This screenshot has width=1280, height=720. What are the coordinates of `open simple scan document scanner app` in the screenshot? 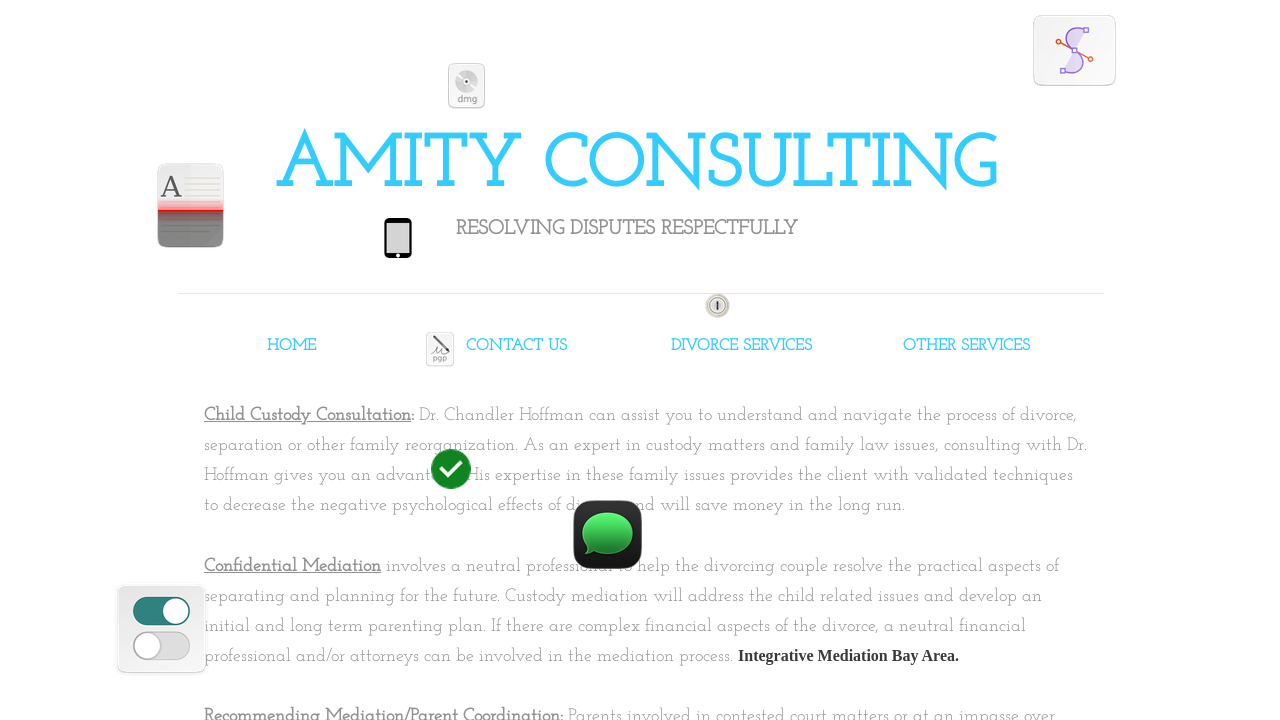 It's located at (190, 205).